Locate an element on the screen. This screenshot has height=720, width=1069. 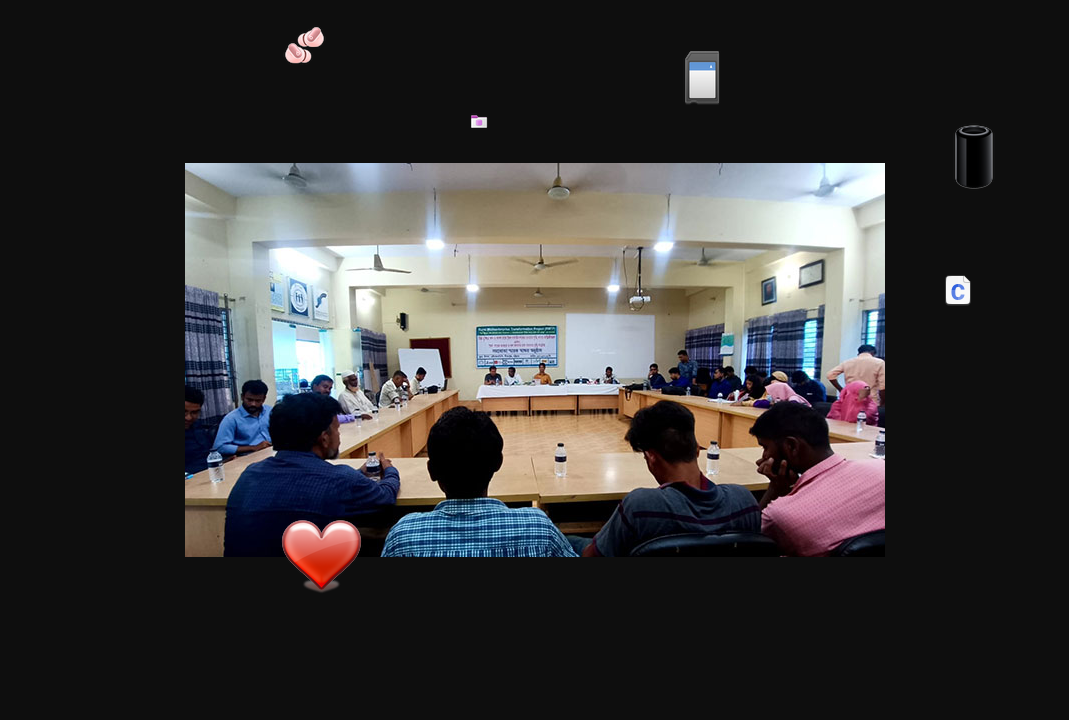
access your favorites or bookmarked items is located at coordinates (321, 550).